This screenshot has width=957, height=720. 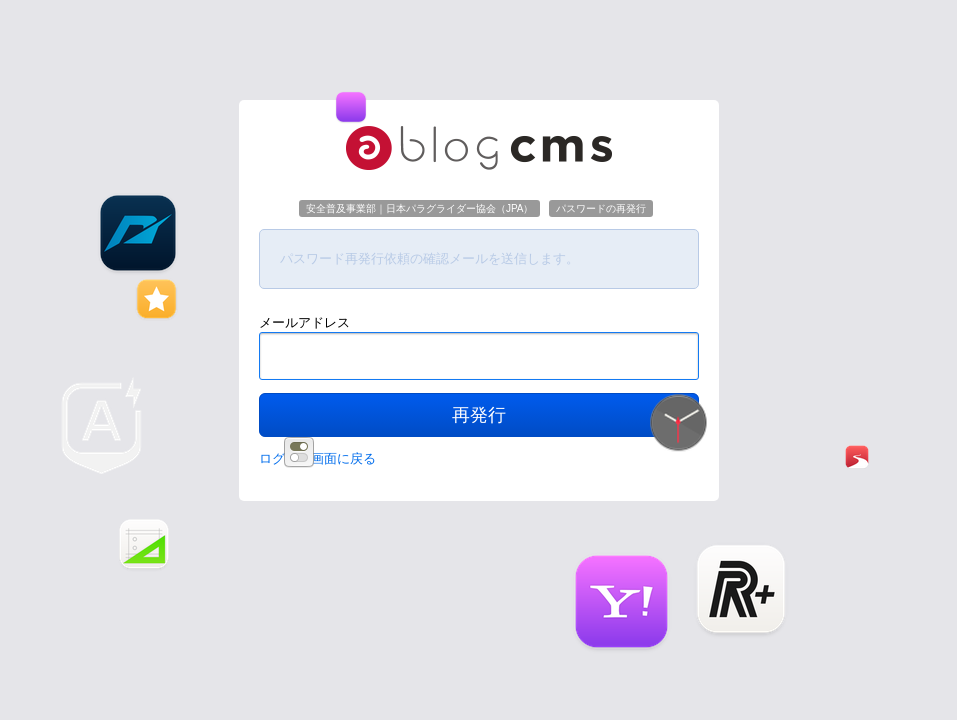 What do you see at coordinates (156, 299) in the screenshot?
I see `set default applications preferences` at bounding box center [156, 299].